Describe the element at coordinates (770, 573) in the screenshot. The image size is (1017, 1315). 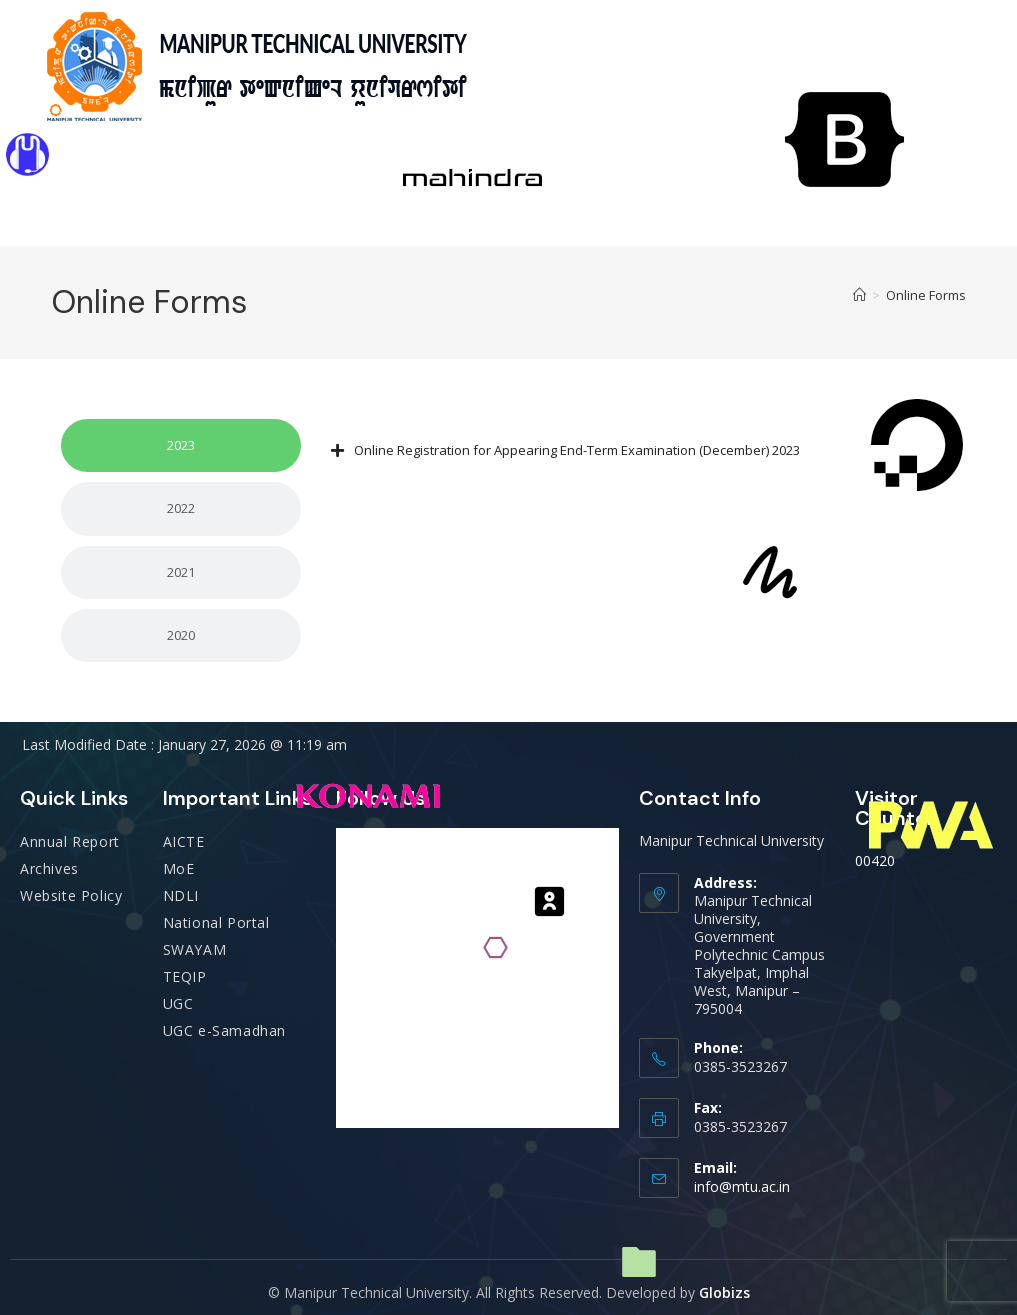
I see `open sketching or drawing tool` at that location.